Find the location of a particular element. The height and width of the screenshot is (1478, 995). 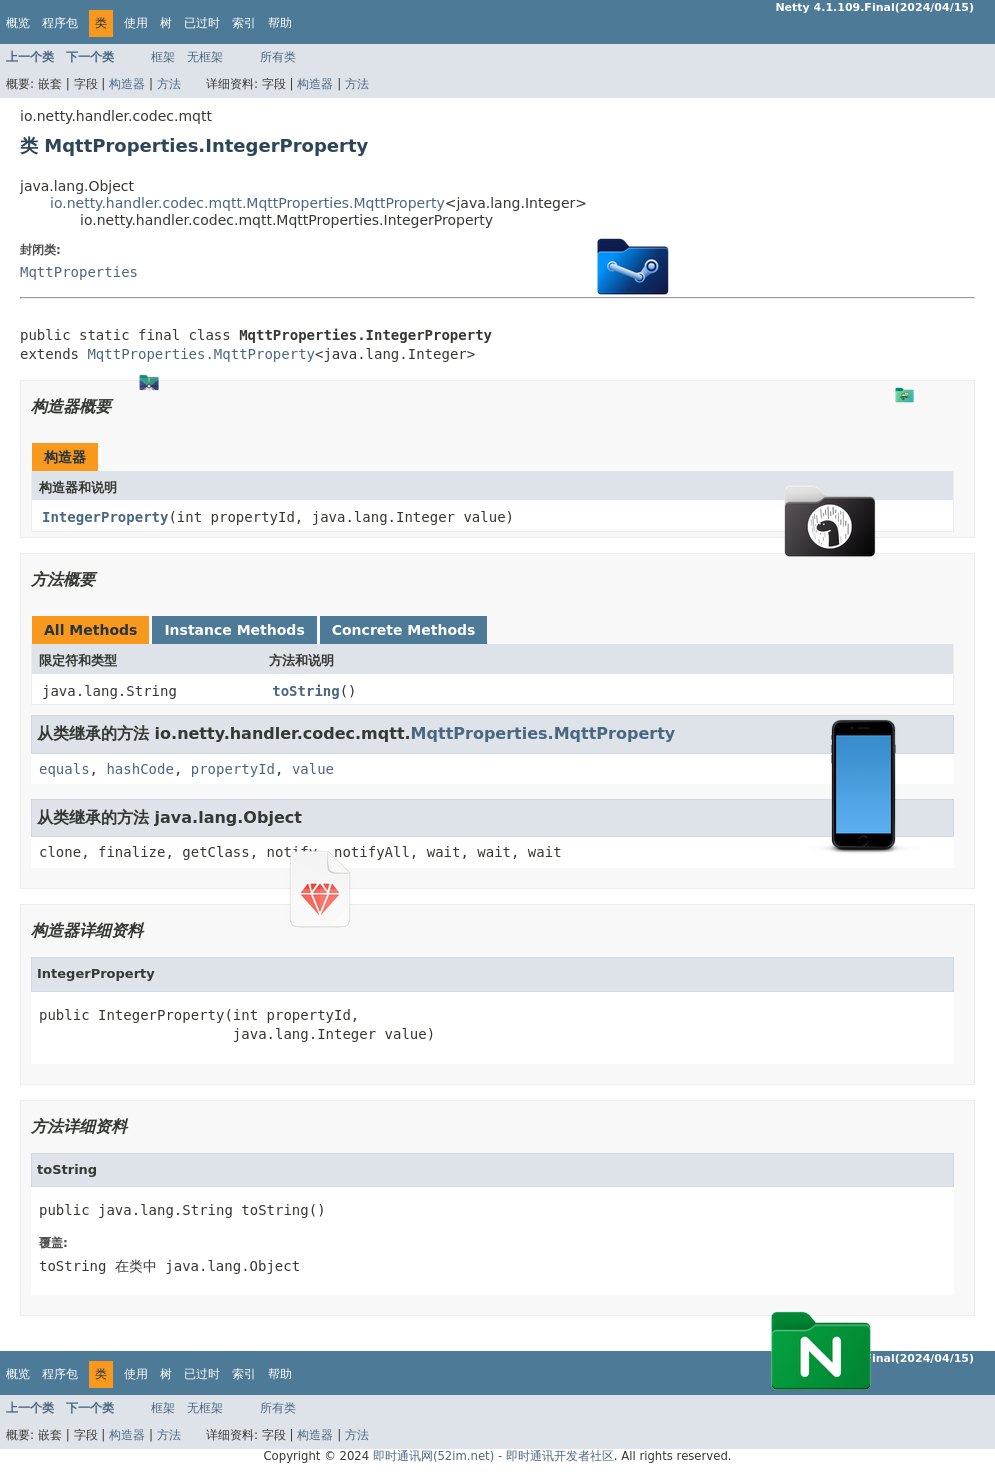

open your Steam games folder is located at coordinates (632, 268).